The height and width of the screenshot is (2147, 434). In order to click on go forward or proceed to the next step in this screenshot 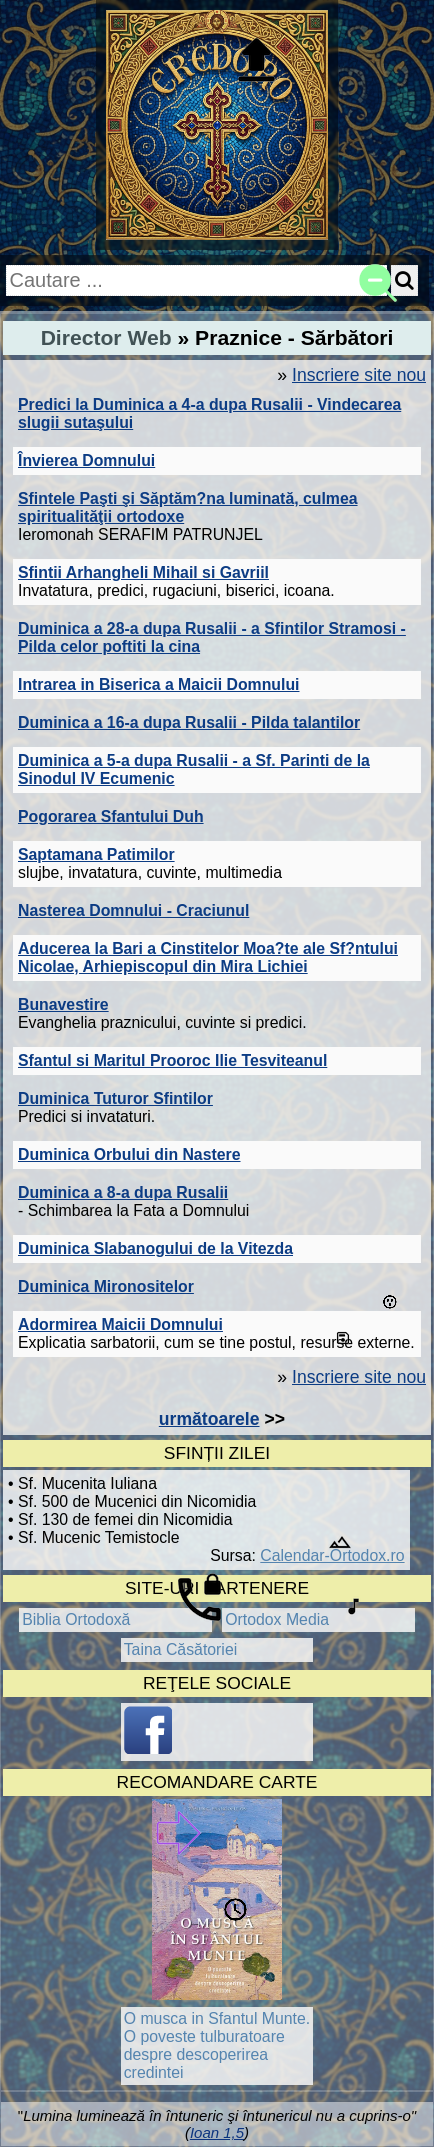, I will do `click(177, 1833)`.